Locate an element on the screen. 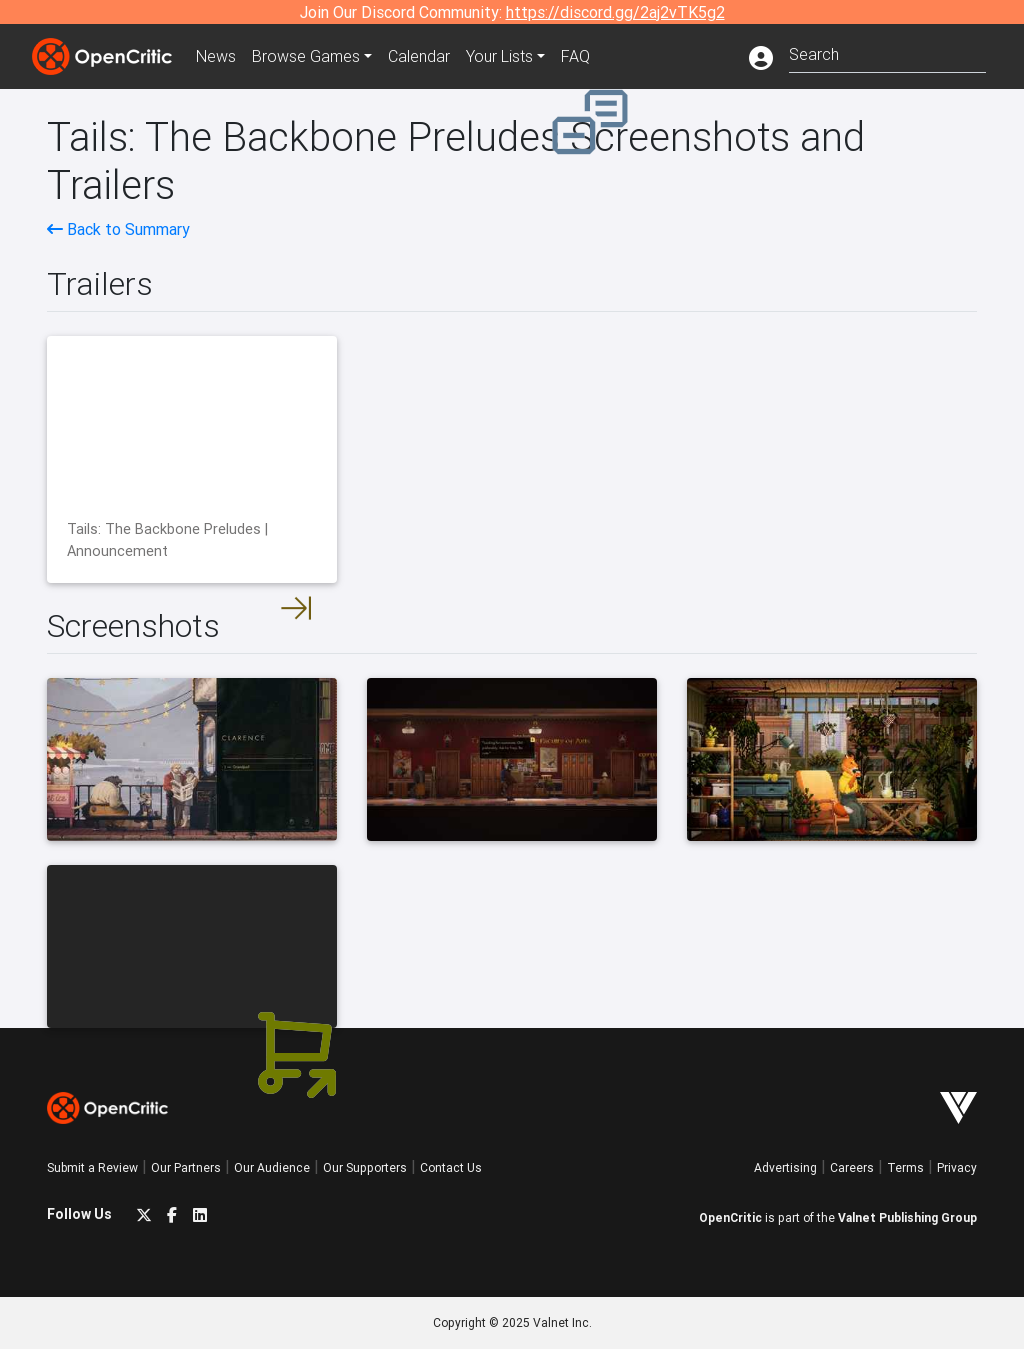  move cursor to the next tab stop is located at coordinates (294, 607).